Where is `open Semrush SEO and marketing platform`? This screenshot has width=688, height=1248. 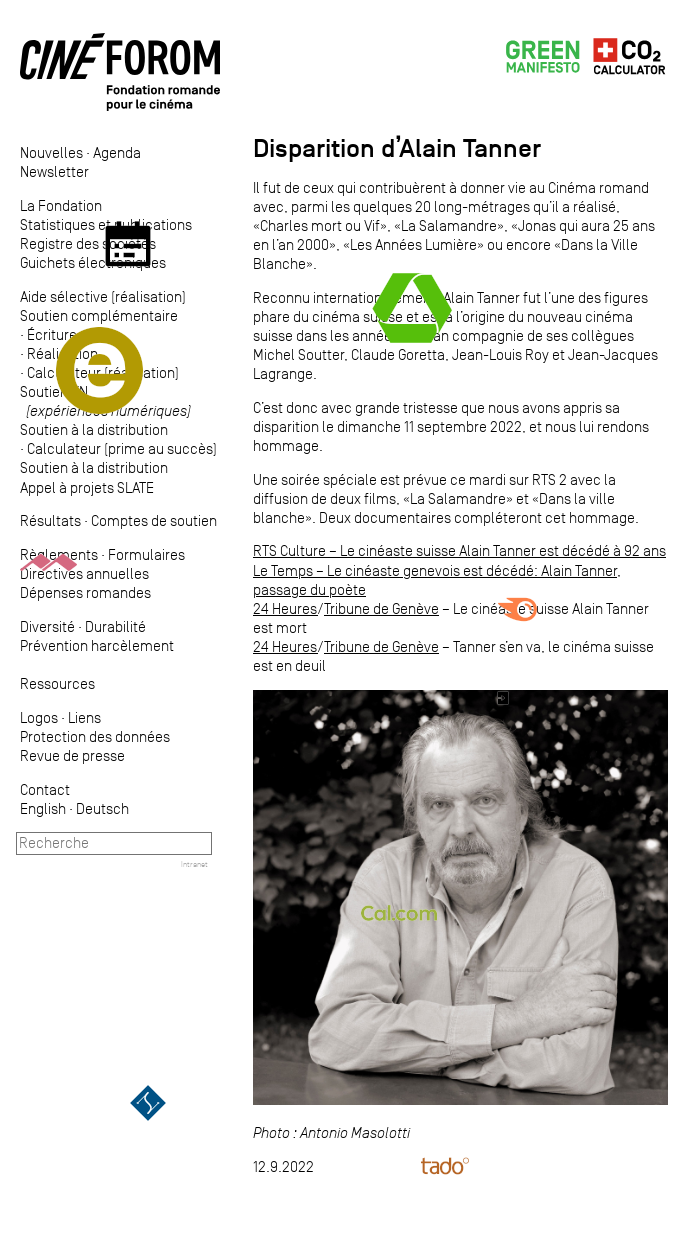
open Semrush SEO and marketing platform is located at coordinates (517, 609).